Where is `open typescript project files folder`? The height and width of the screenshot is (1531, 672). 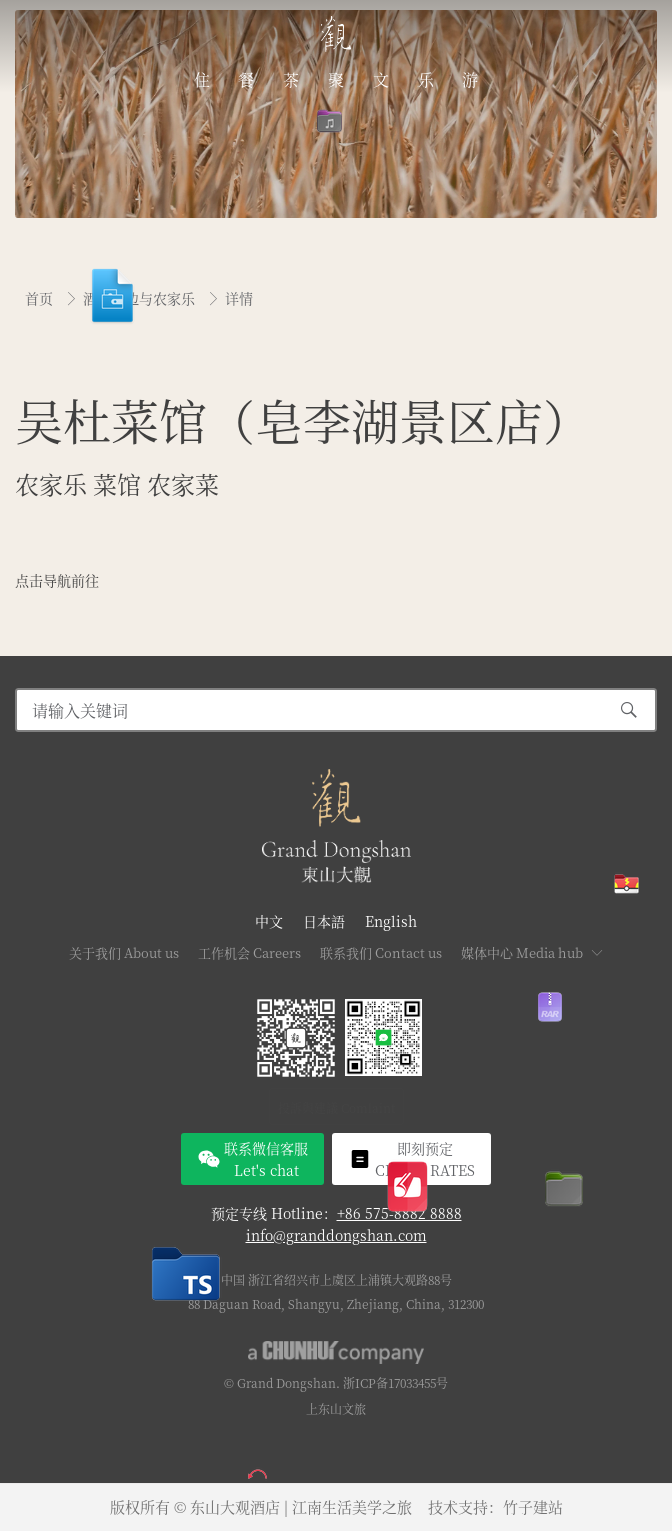 open typescript project files folder is located at coordinates (185, 1275).